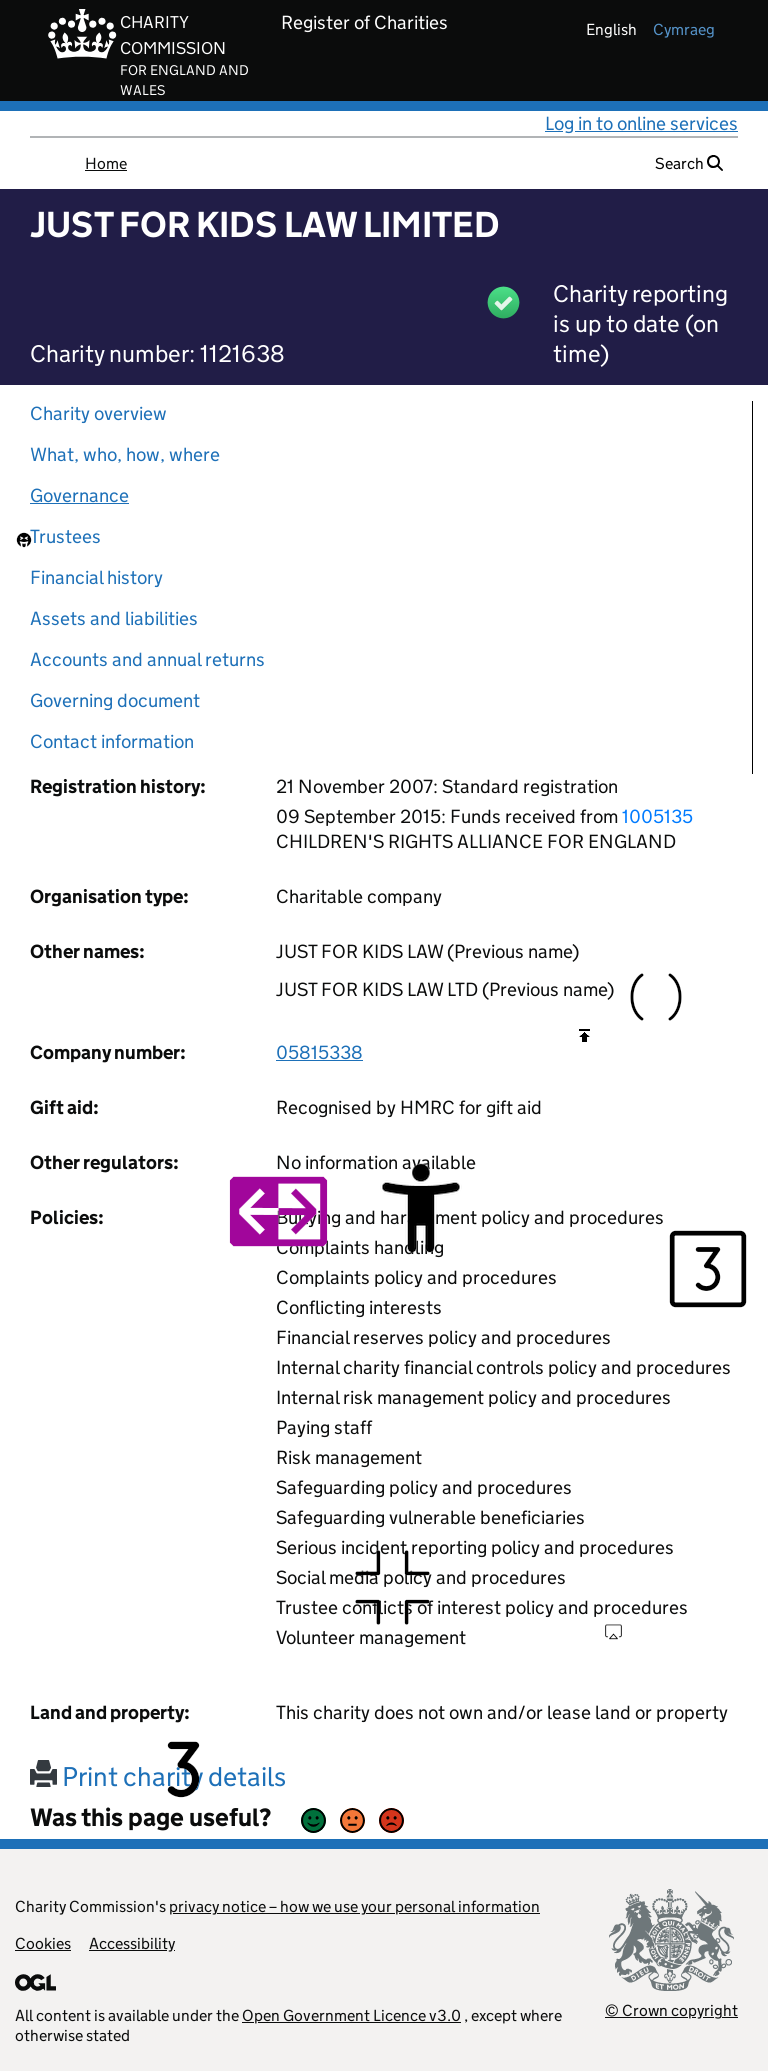 The height and width of the screenshot is (2071, 768). Describe the element at coordinates (183, 1769) in the screenshot. I see `indicates step three in a multi-step process` at that location.